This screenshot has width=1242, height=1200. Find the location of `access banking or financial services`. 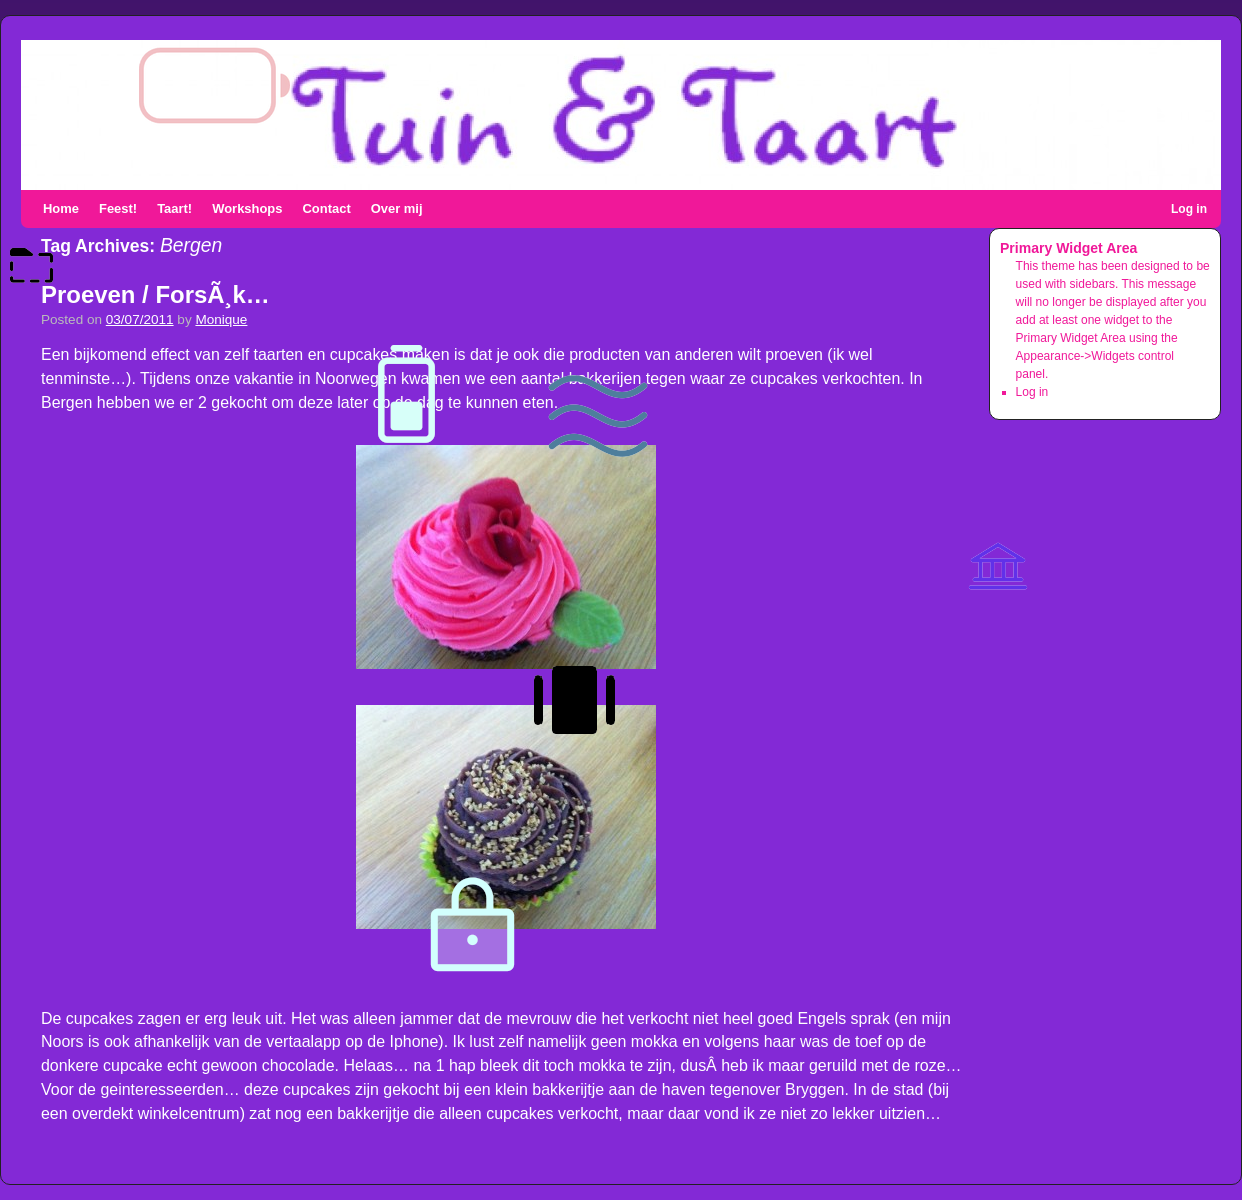

access banking or financial services is located at coordinates (998, 568).